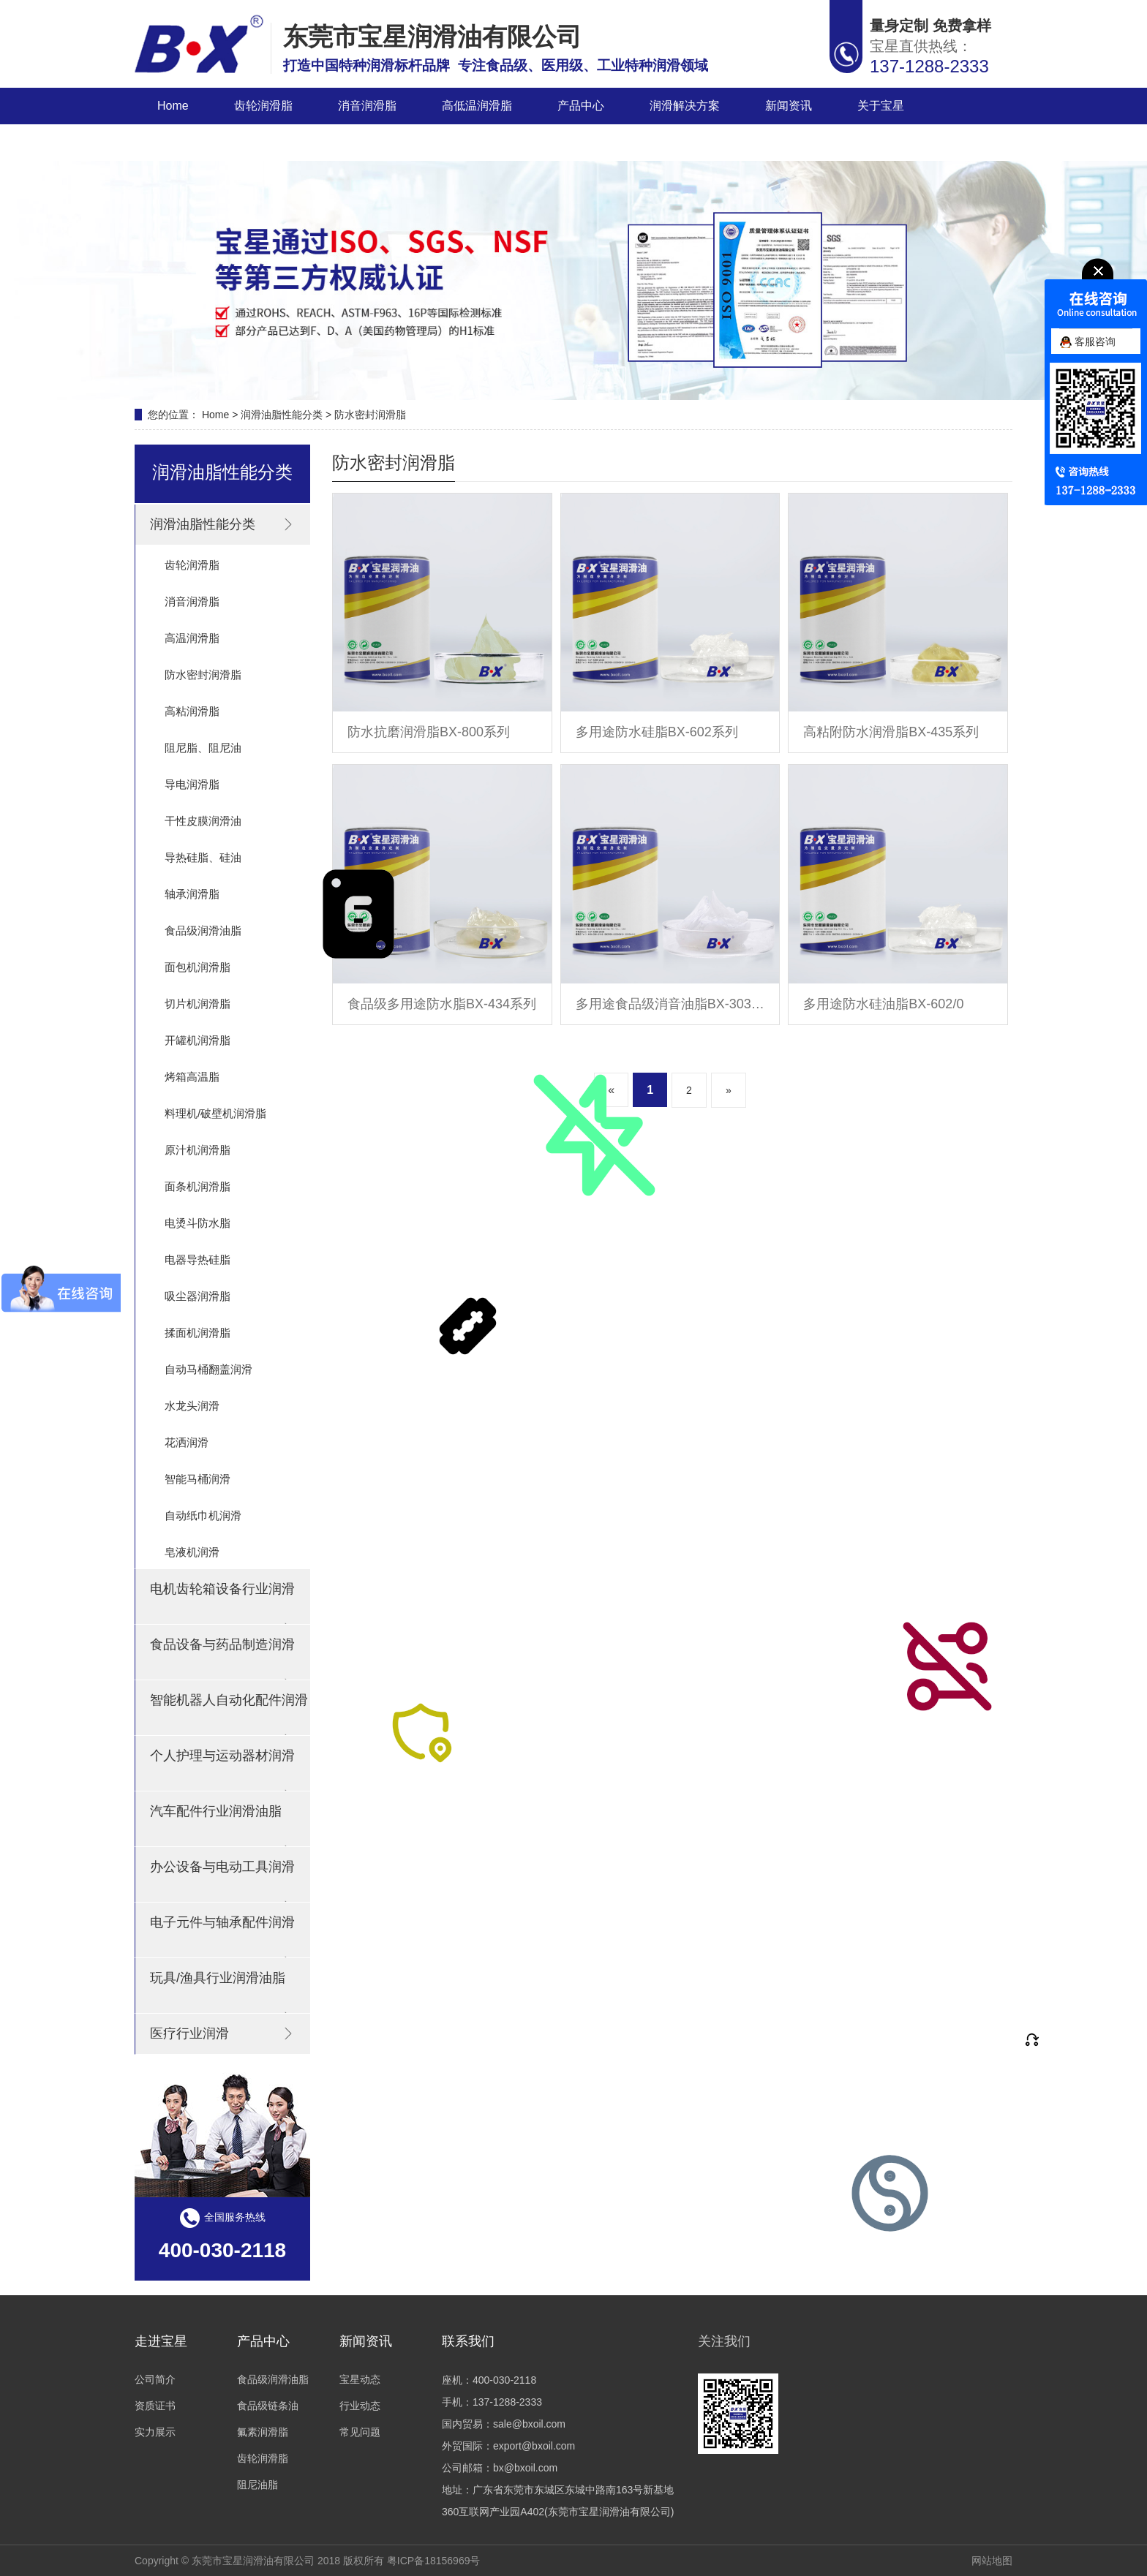  What do you see at coordinates (358, 914) in the screenshot?
I see `a six of any suit in a card game` at bounding box center [358, 914].